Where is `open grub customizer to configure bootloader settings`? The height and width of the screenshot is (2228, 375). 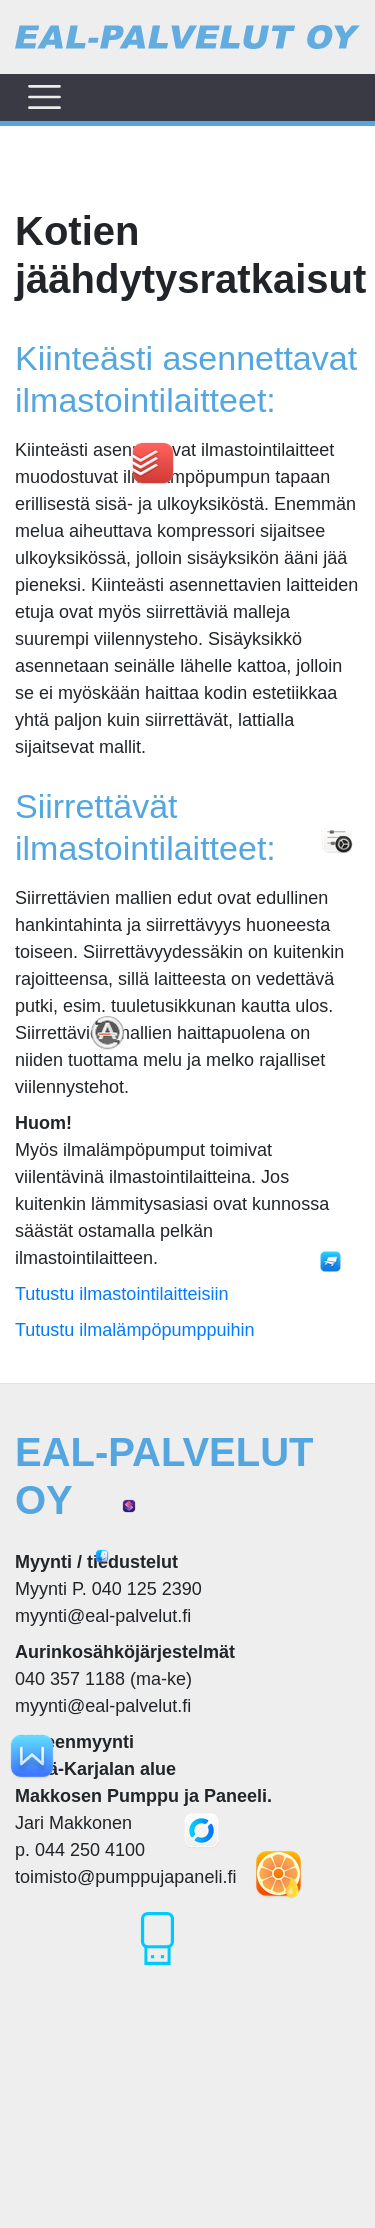 open grub customizer to configure bootloader settings is located at coordinates (336, 837).